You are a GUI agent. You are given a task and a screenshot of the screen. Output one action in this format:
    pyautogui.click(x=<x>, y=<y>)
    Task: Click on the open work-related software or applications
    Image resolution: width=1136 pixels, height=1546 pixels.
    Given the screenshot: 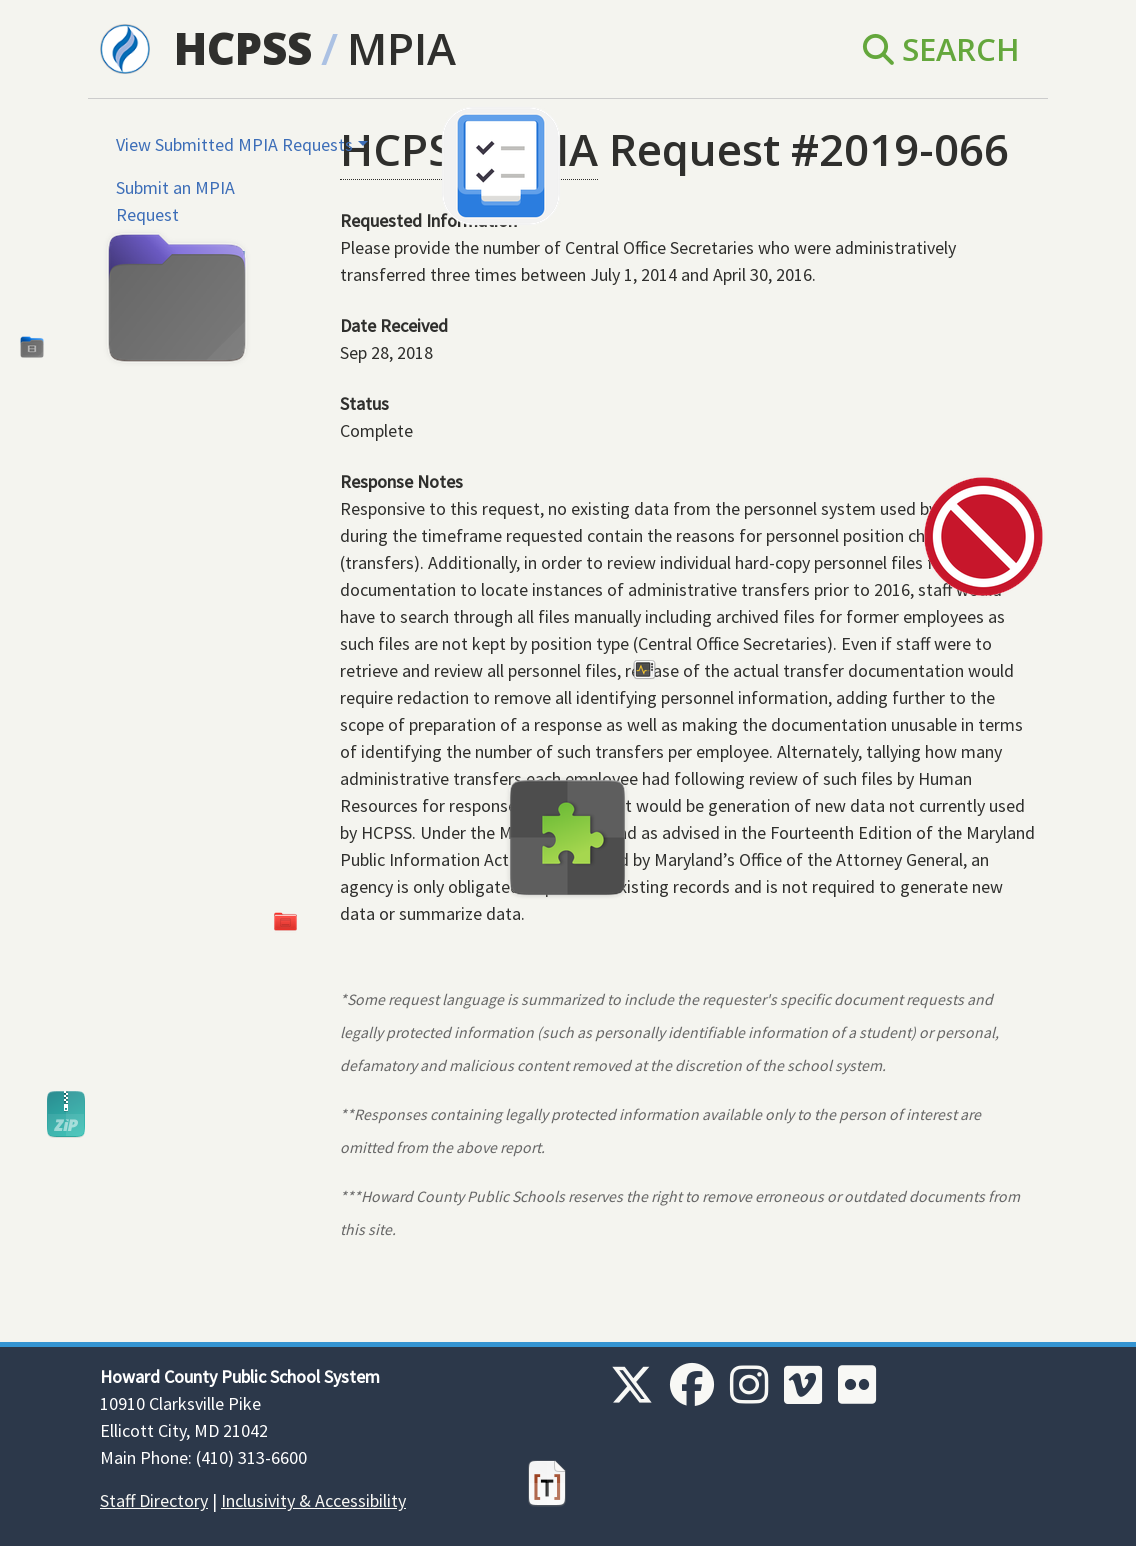 What is the action you would take?
    pyautogui.click(x=501, y=166)
    